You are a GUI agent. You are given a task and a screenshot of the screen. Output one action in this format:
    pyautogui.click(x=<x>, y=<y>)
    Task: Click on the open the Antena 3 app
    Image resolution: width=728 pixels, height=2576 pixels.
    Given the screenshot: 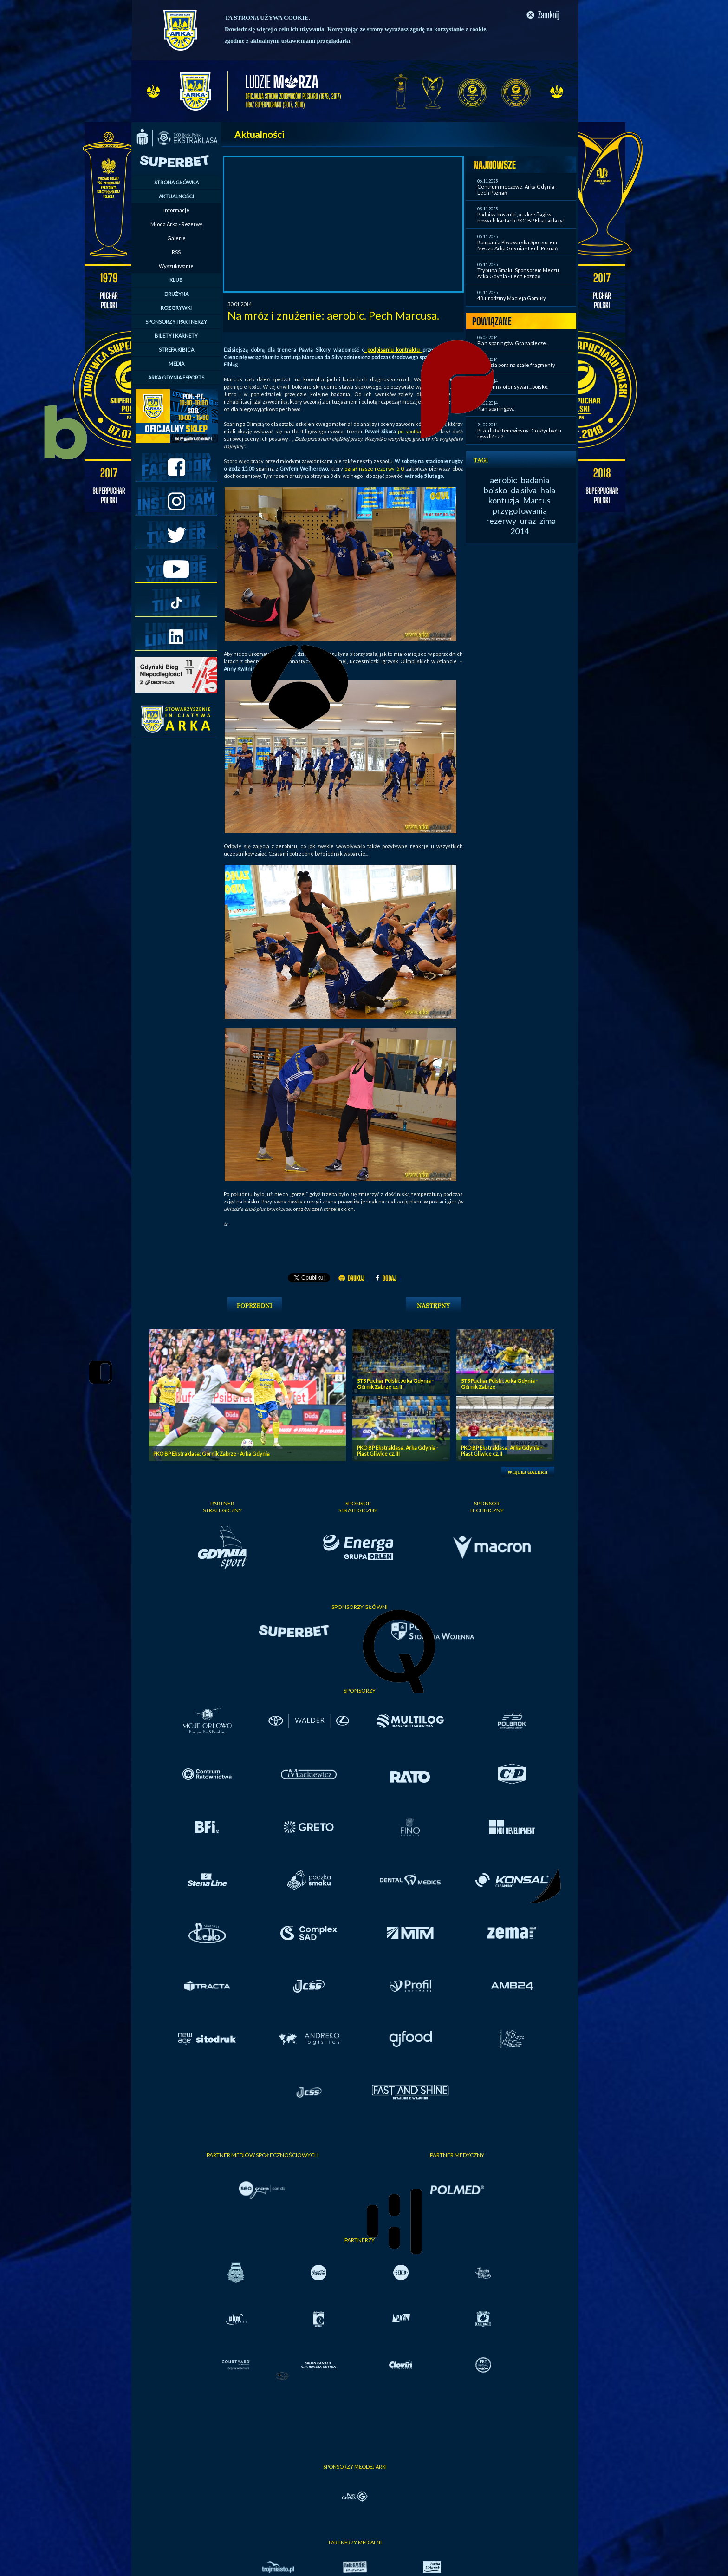 What is the action you would take?
    pyautogui.click(x=299, y=687)
    